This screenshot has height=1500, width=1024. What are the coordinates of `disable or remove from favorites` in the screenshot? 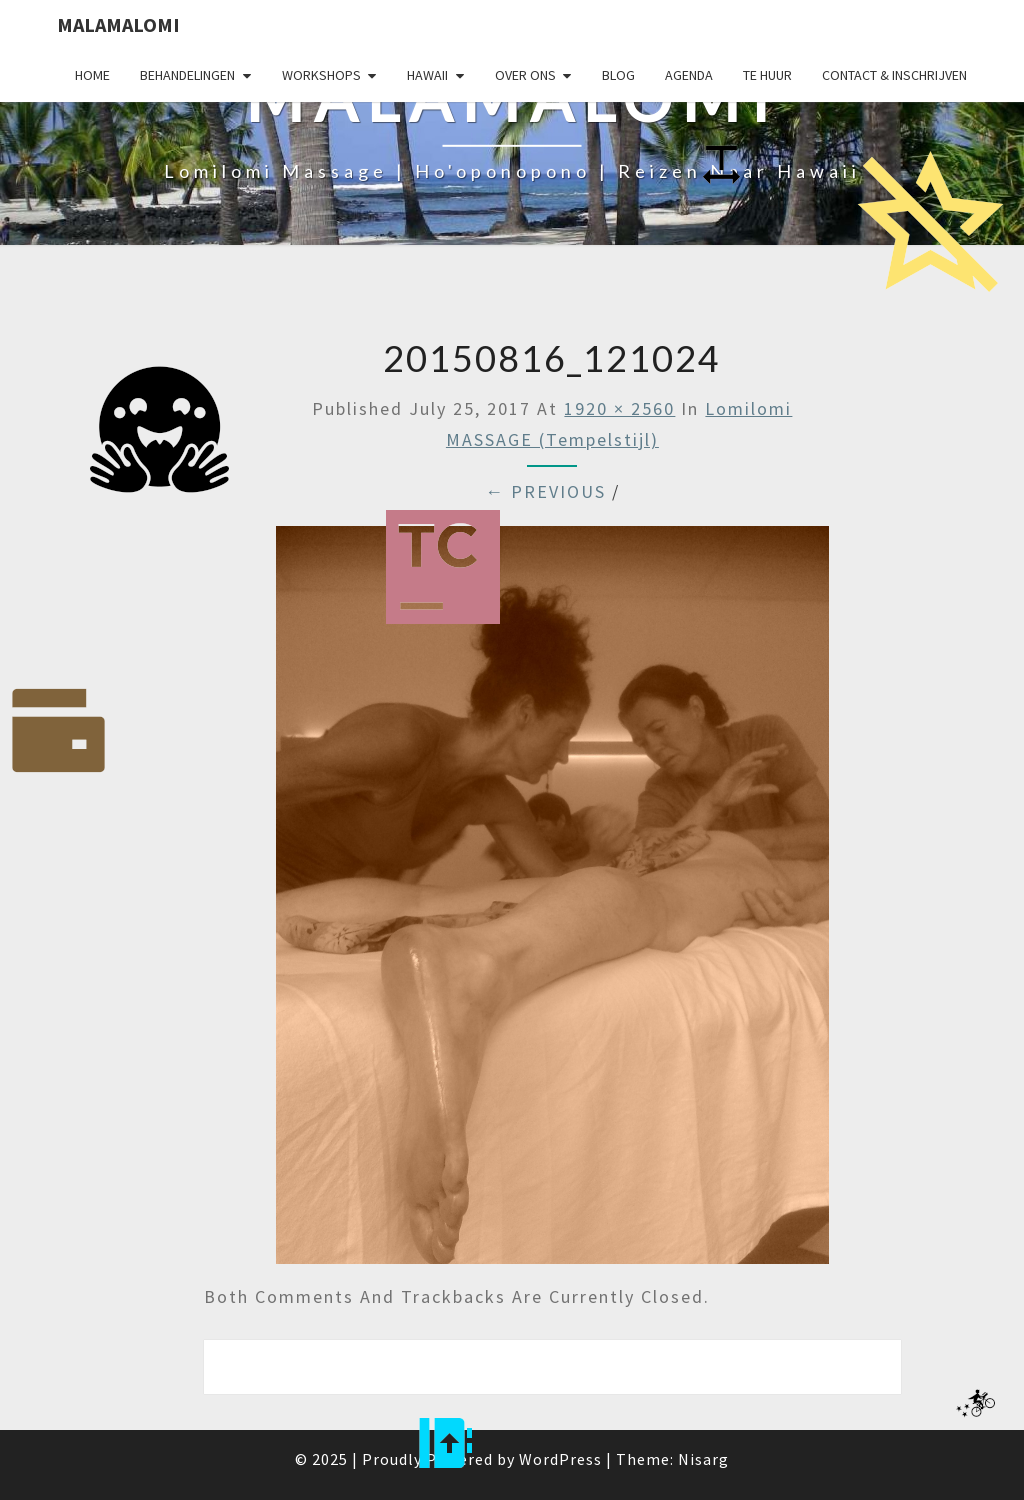 It's located at (930, 224).